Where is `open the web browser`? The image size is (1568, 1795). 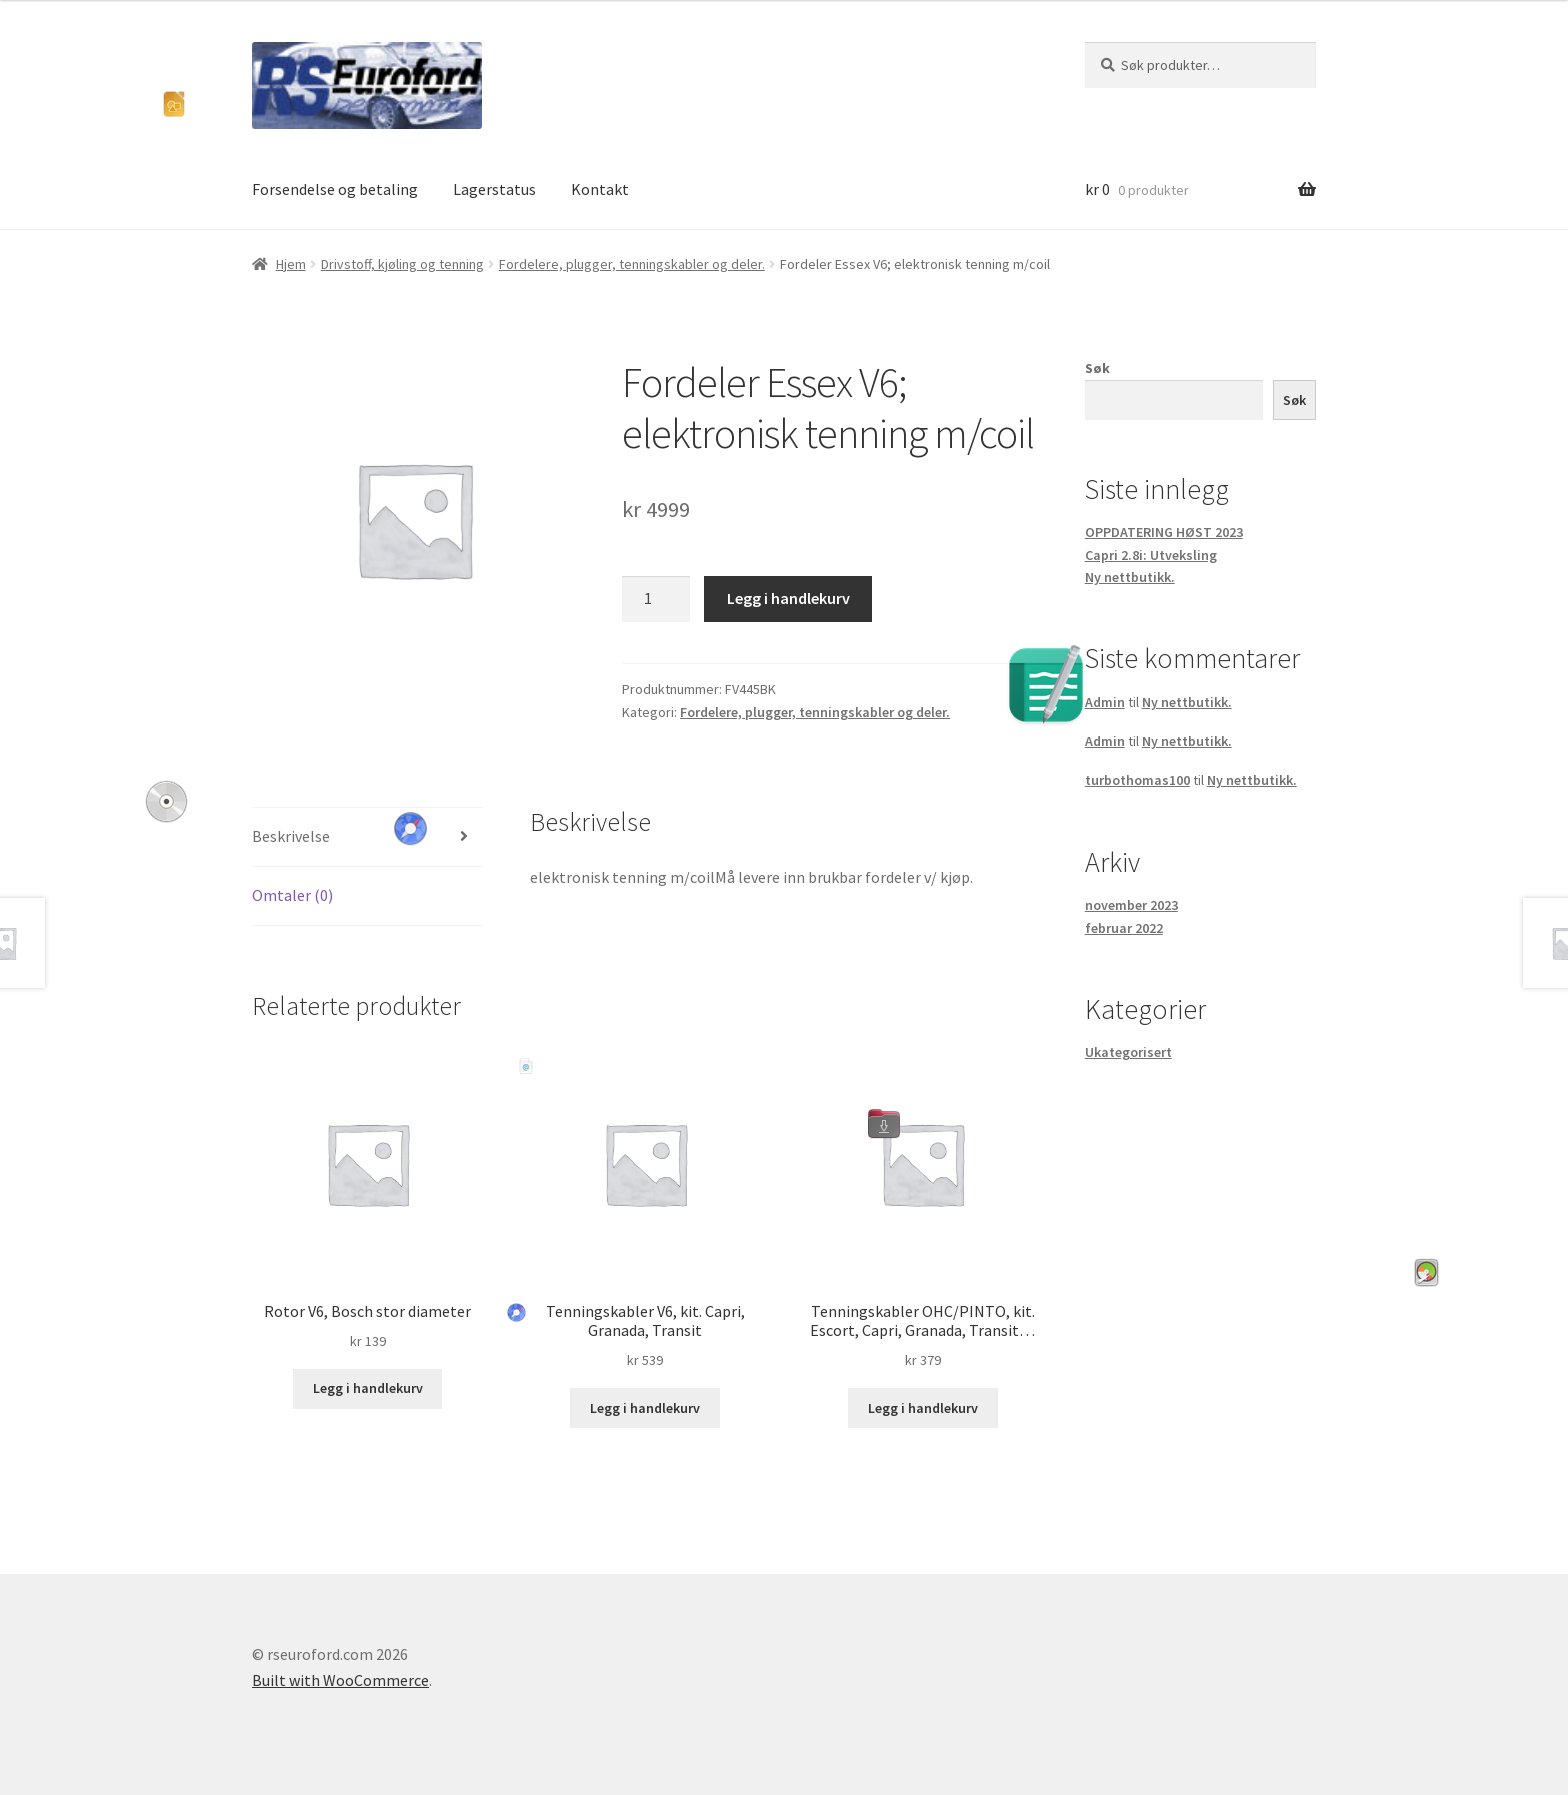
open the web browser is located at coordinates (410, 828).